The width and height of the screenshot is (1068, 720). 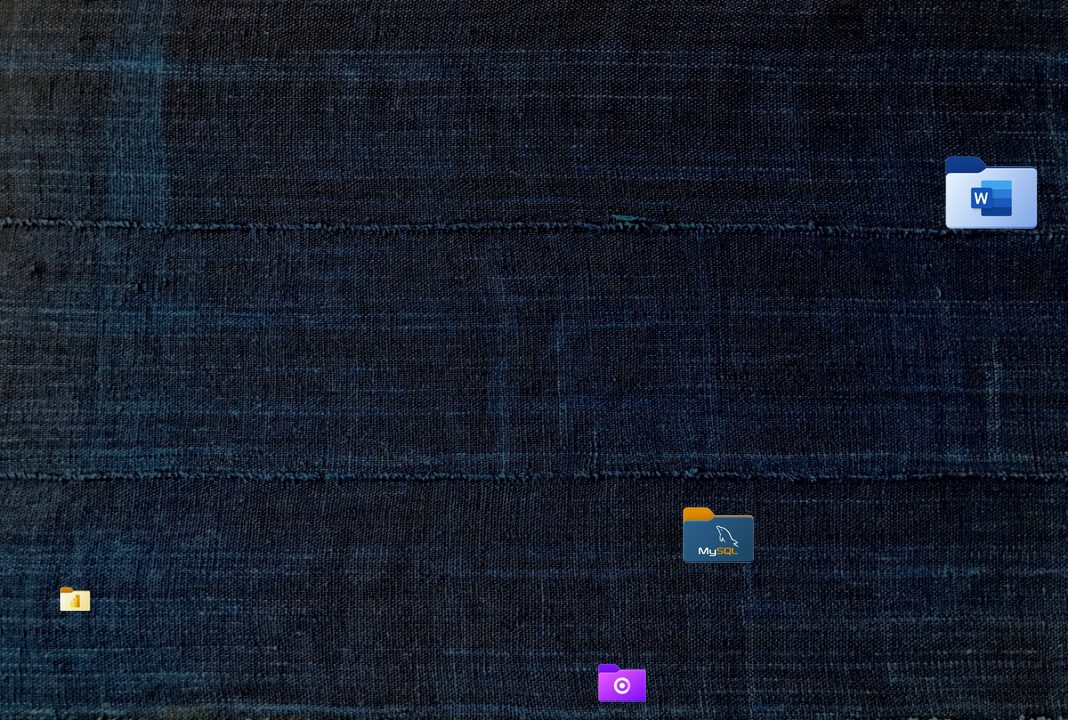 I want to click on open folder containing Microsoft Word documents, so click(x=991, y=195).